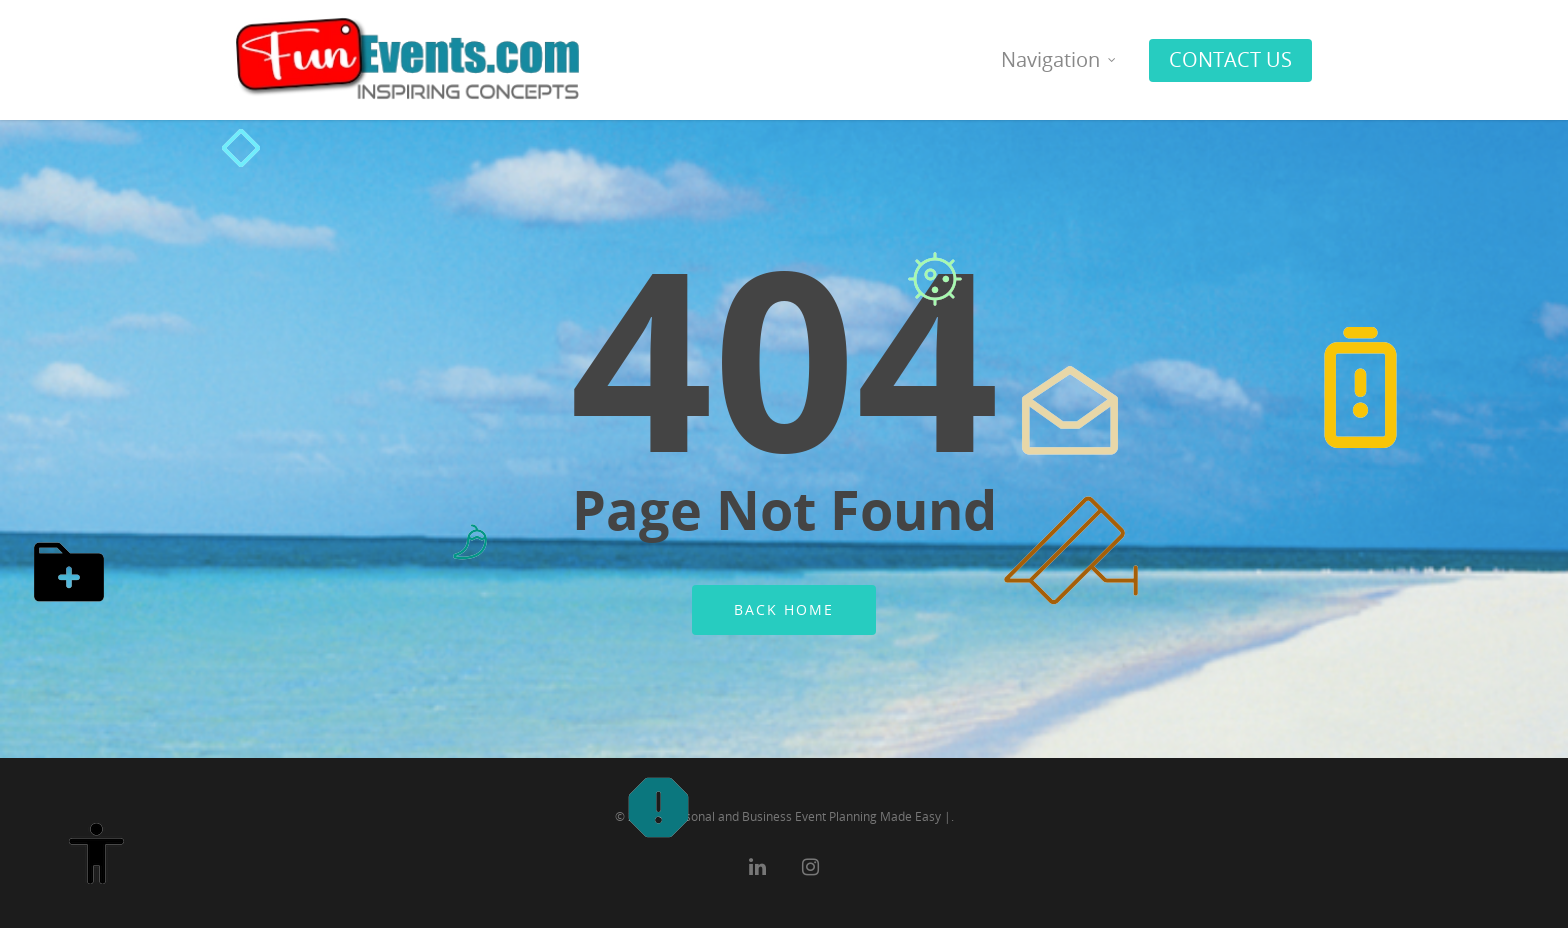 Image resolution: width=1568 pixels, height=928 pixels. What do you see at coordinates (1360, 387) in the screenshot?
I see `indicates low battery warning` at bounding box center [1360, 387].